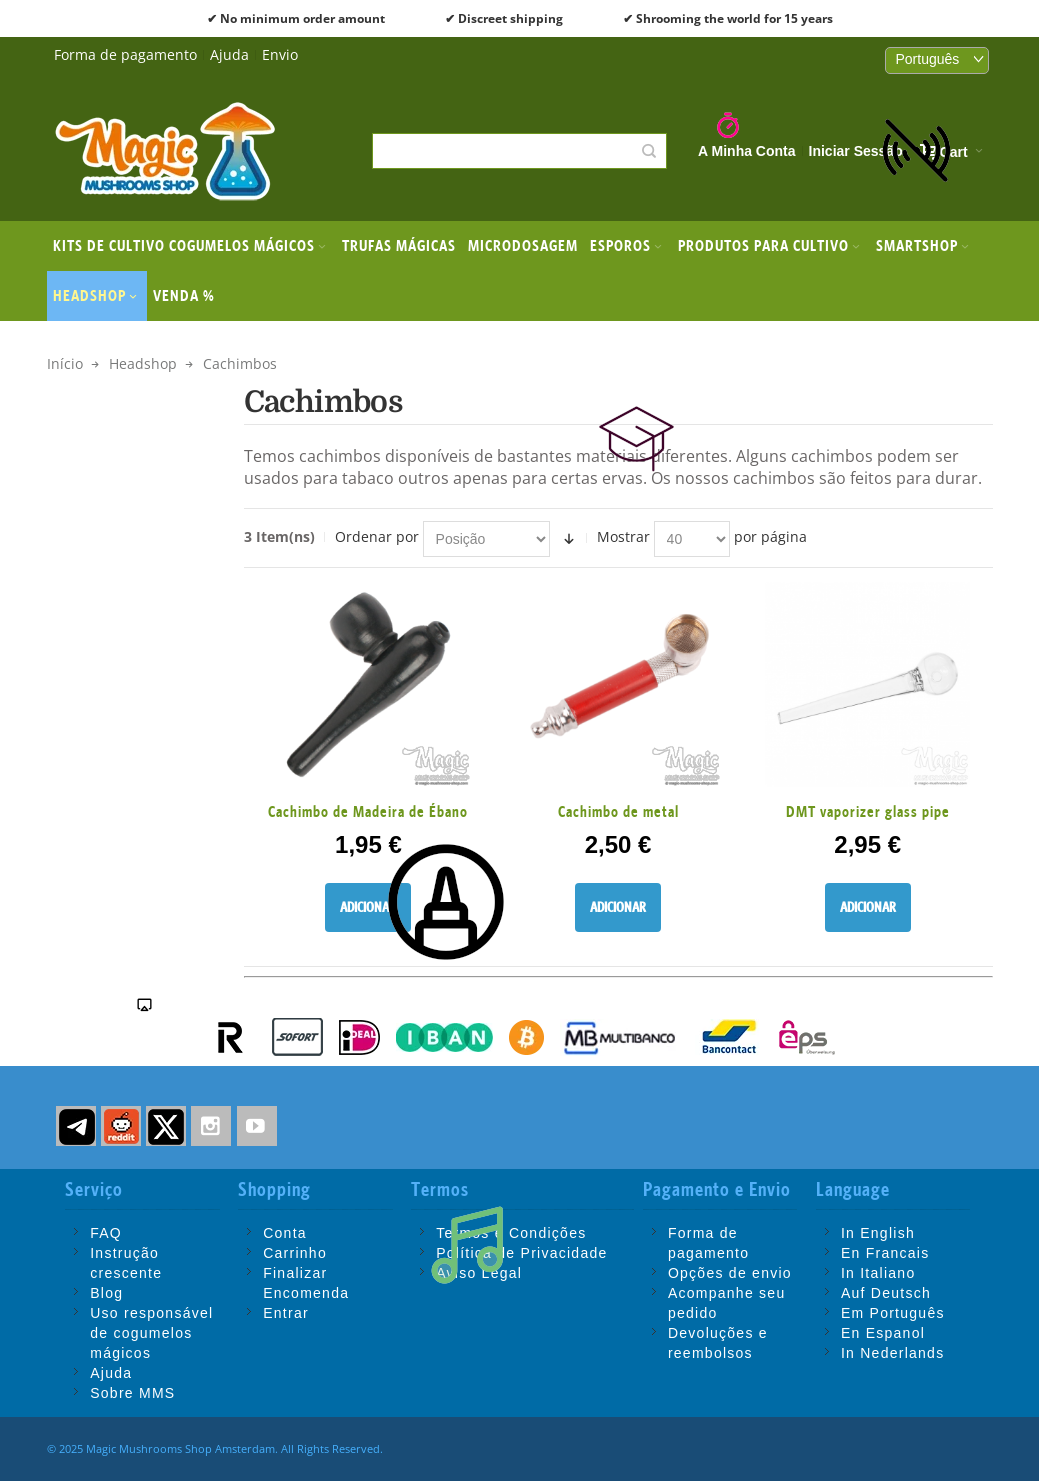 The height and width of the screenshot is (1481, 1039). Describe the element at coordinates (916, 150) in the screenshot. I see `no signal or connection unavailable` at that location.